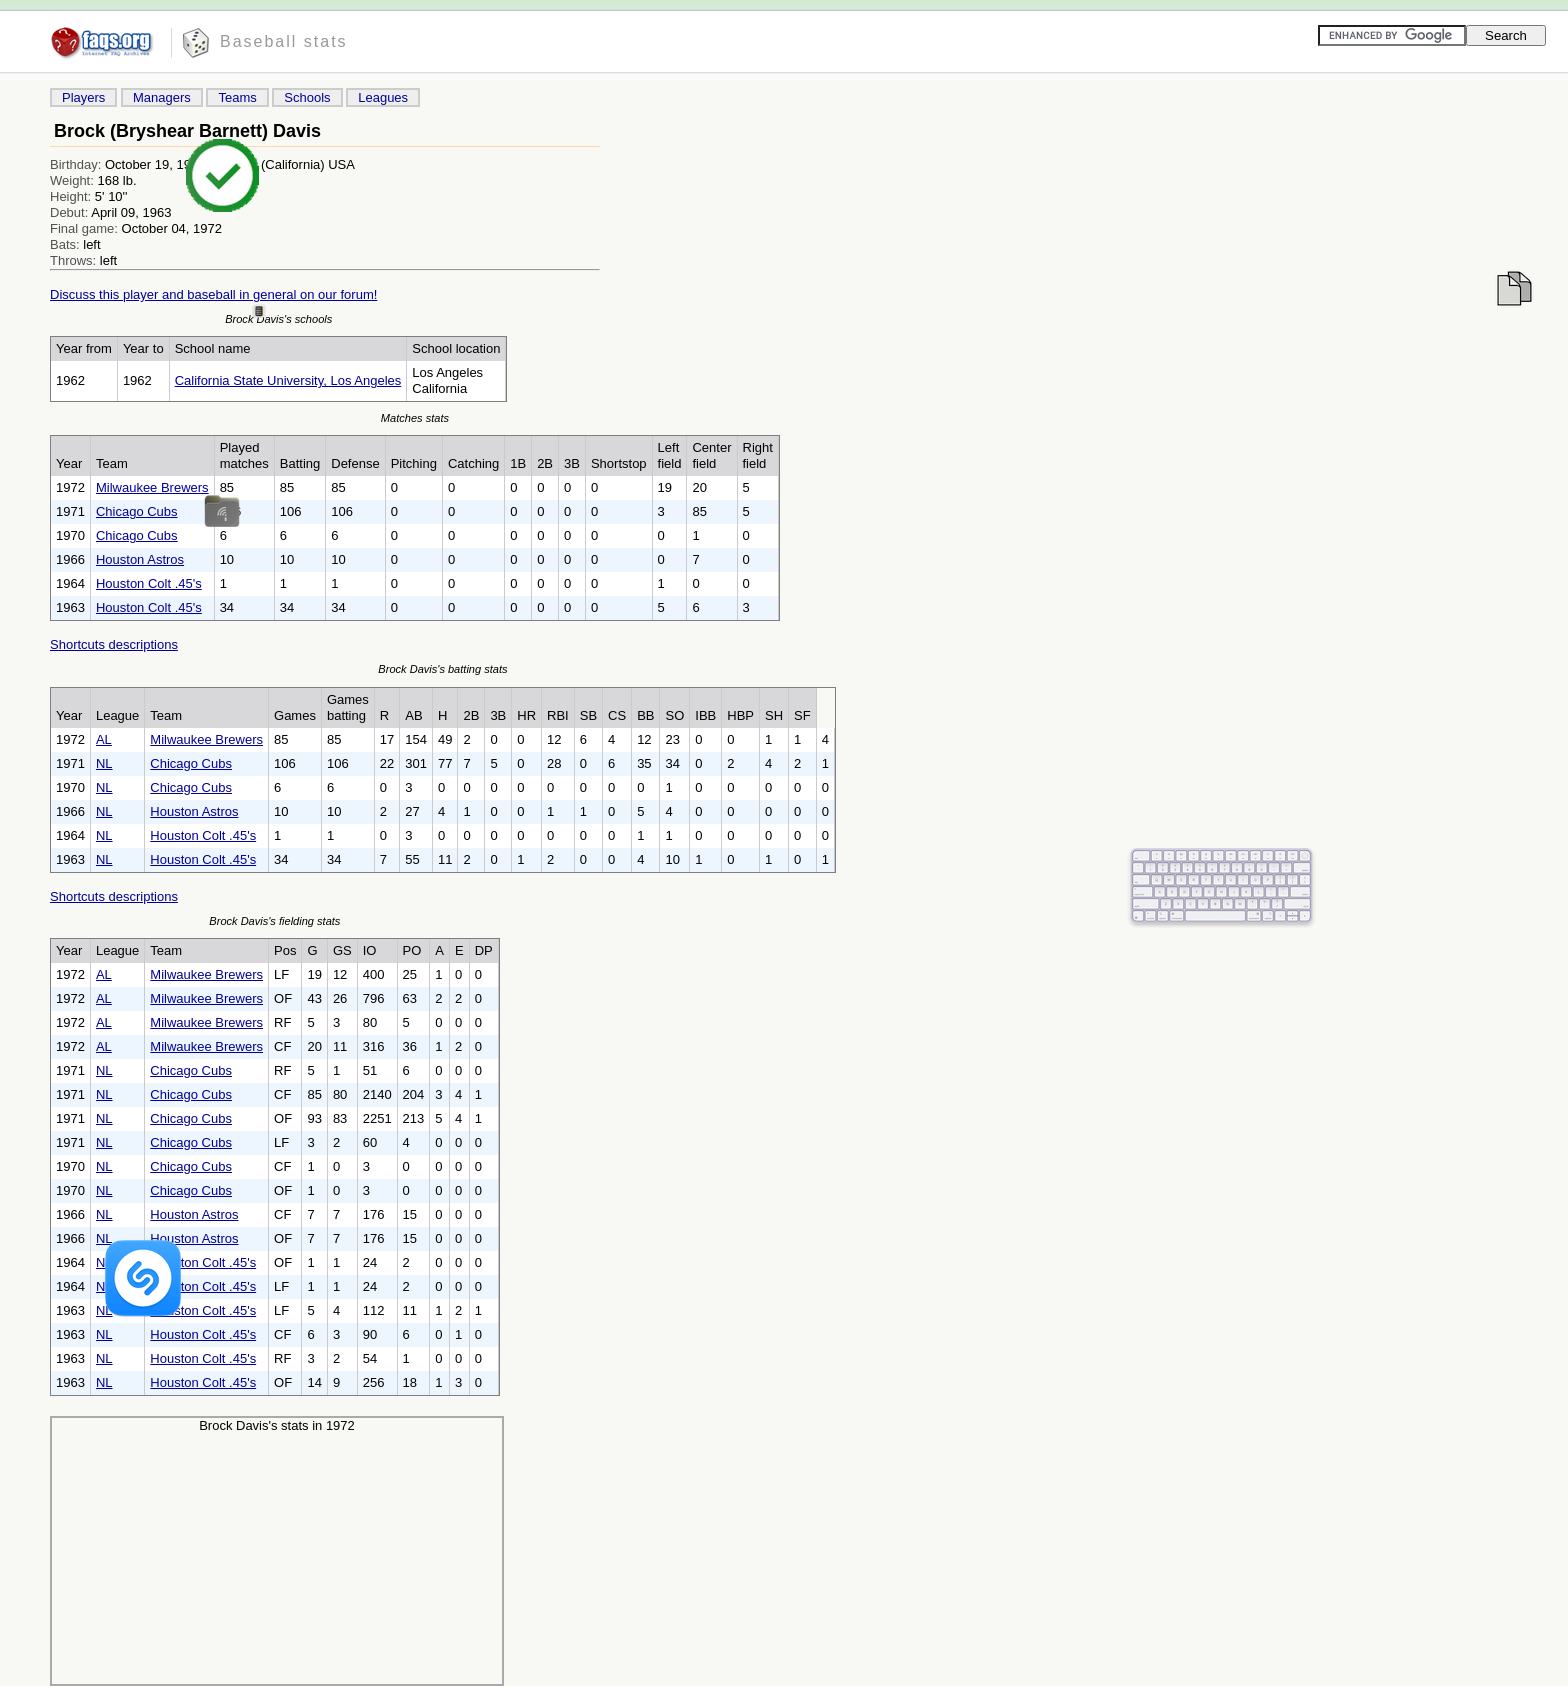  Describe the element at coordinates (1514, 288) in the screenshot. I see `access your documents folder in the sidebar` at that location.